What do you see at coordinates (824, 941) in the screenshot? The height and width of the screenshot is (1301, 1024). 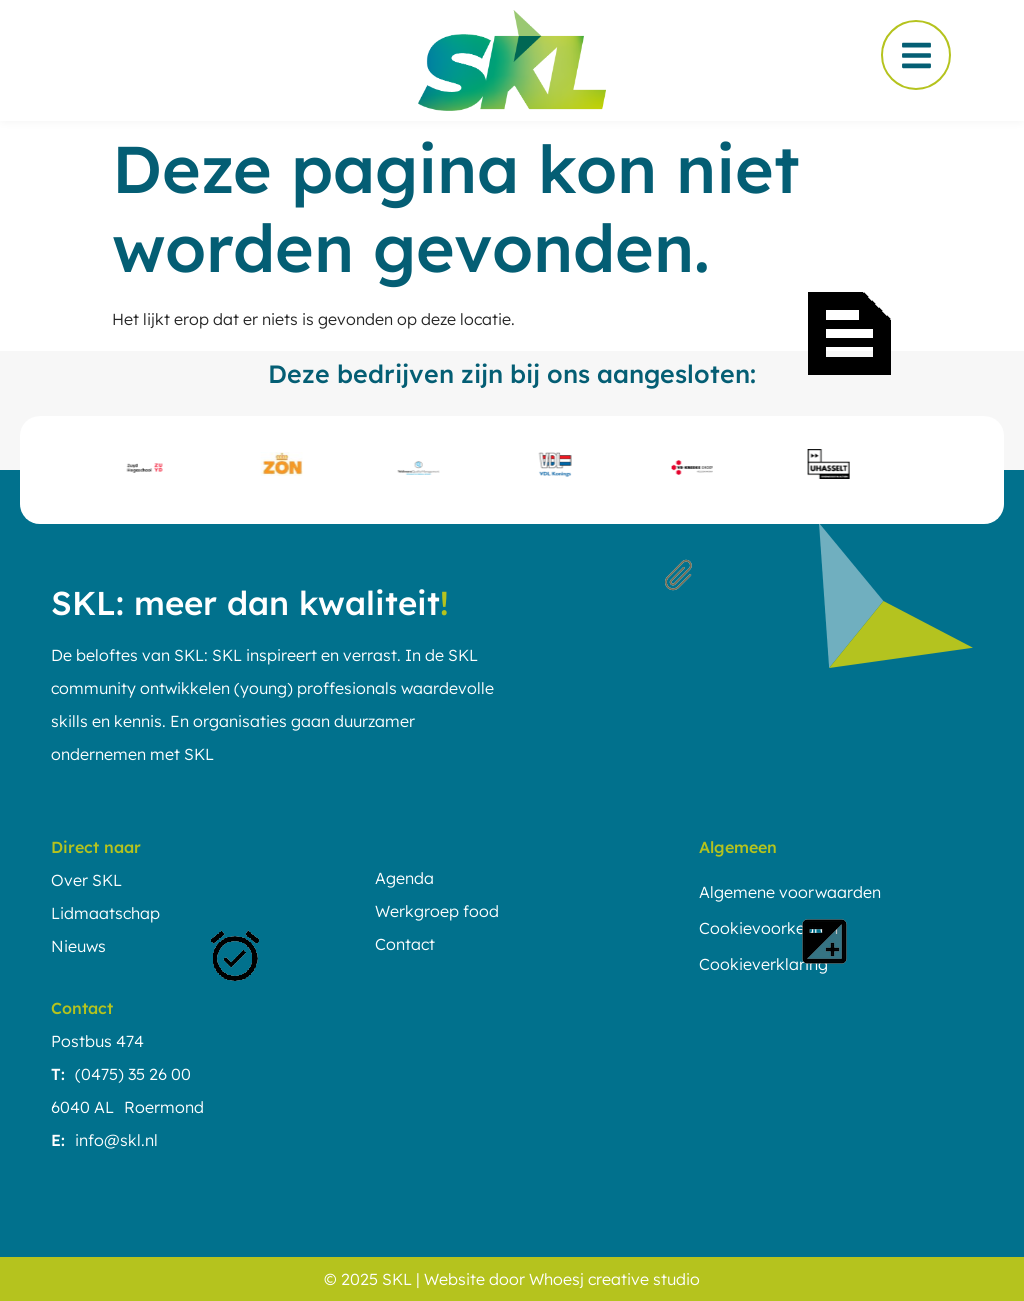 I see `adjust image exposure settings` at bounding box center [824, 941].